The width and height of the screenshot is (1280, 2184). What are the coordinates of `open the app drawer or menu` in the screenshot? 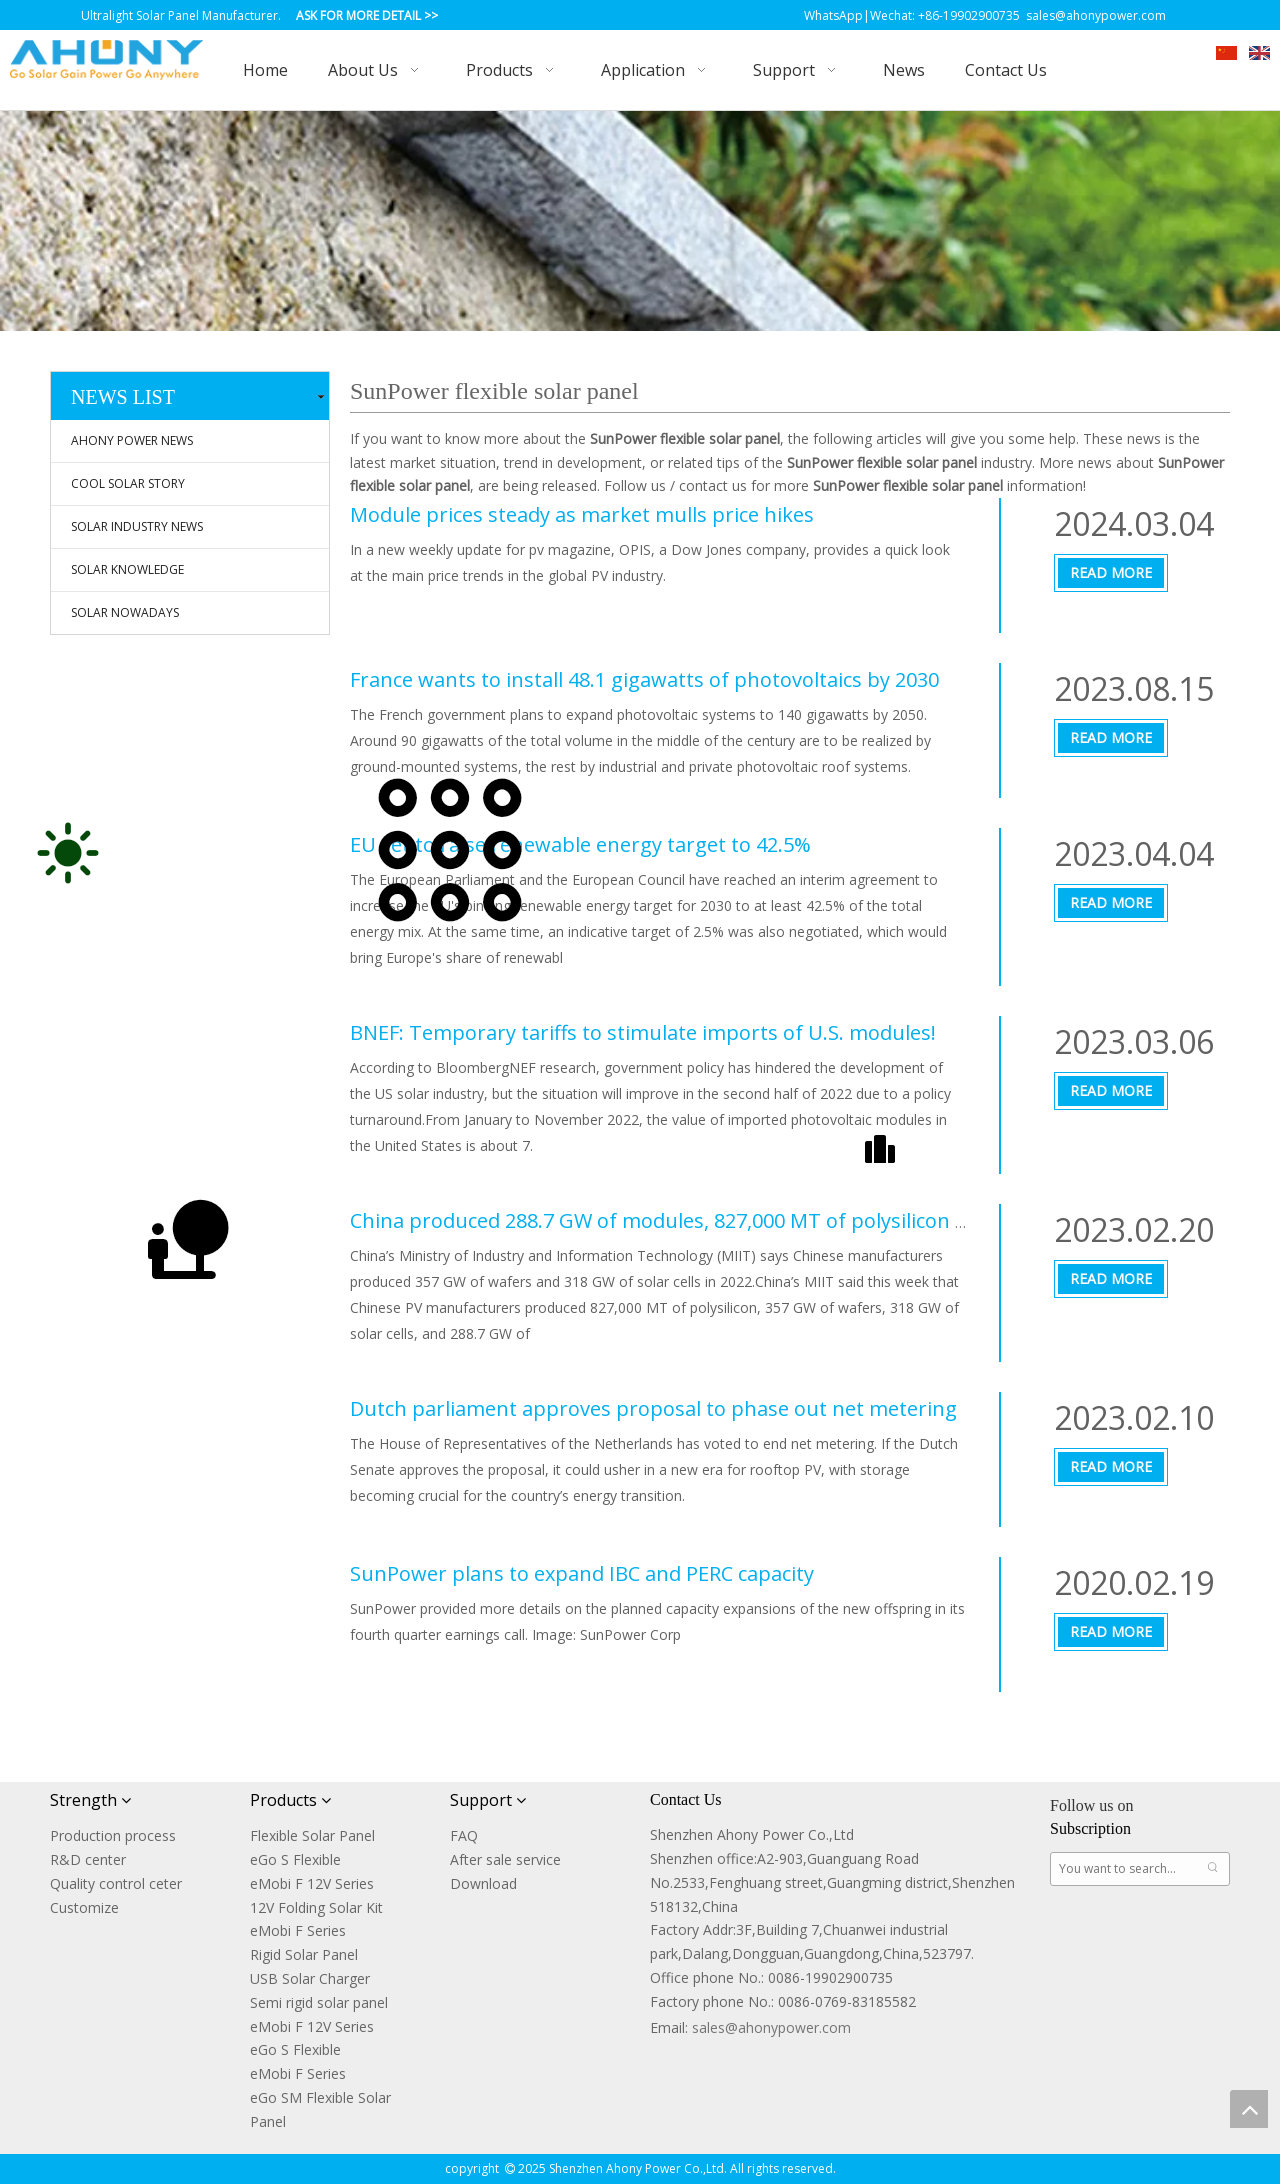 It's located at (450, 850).